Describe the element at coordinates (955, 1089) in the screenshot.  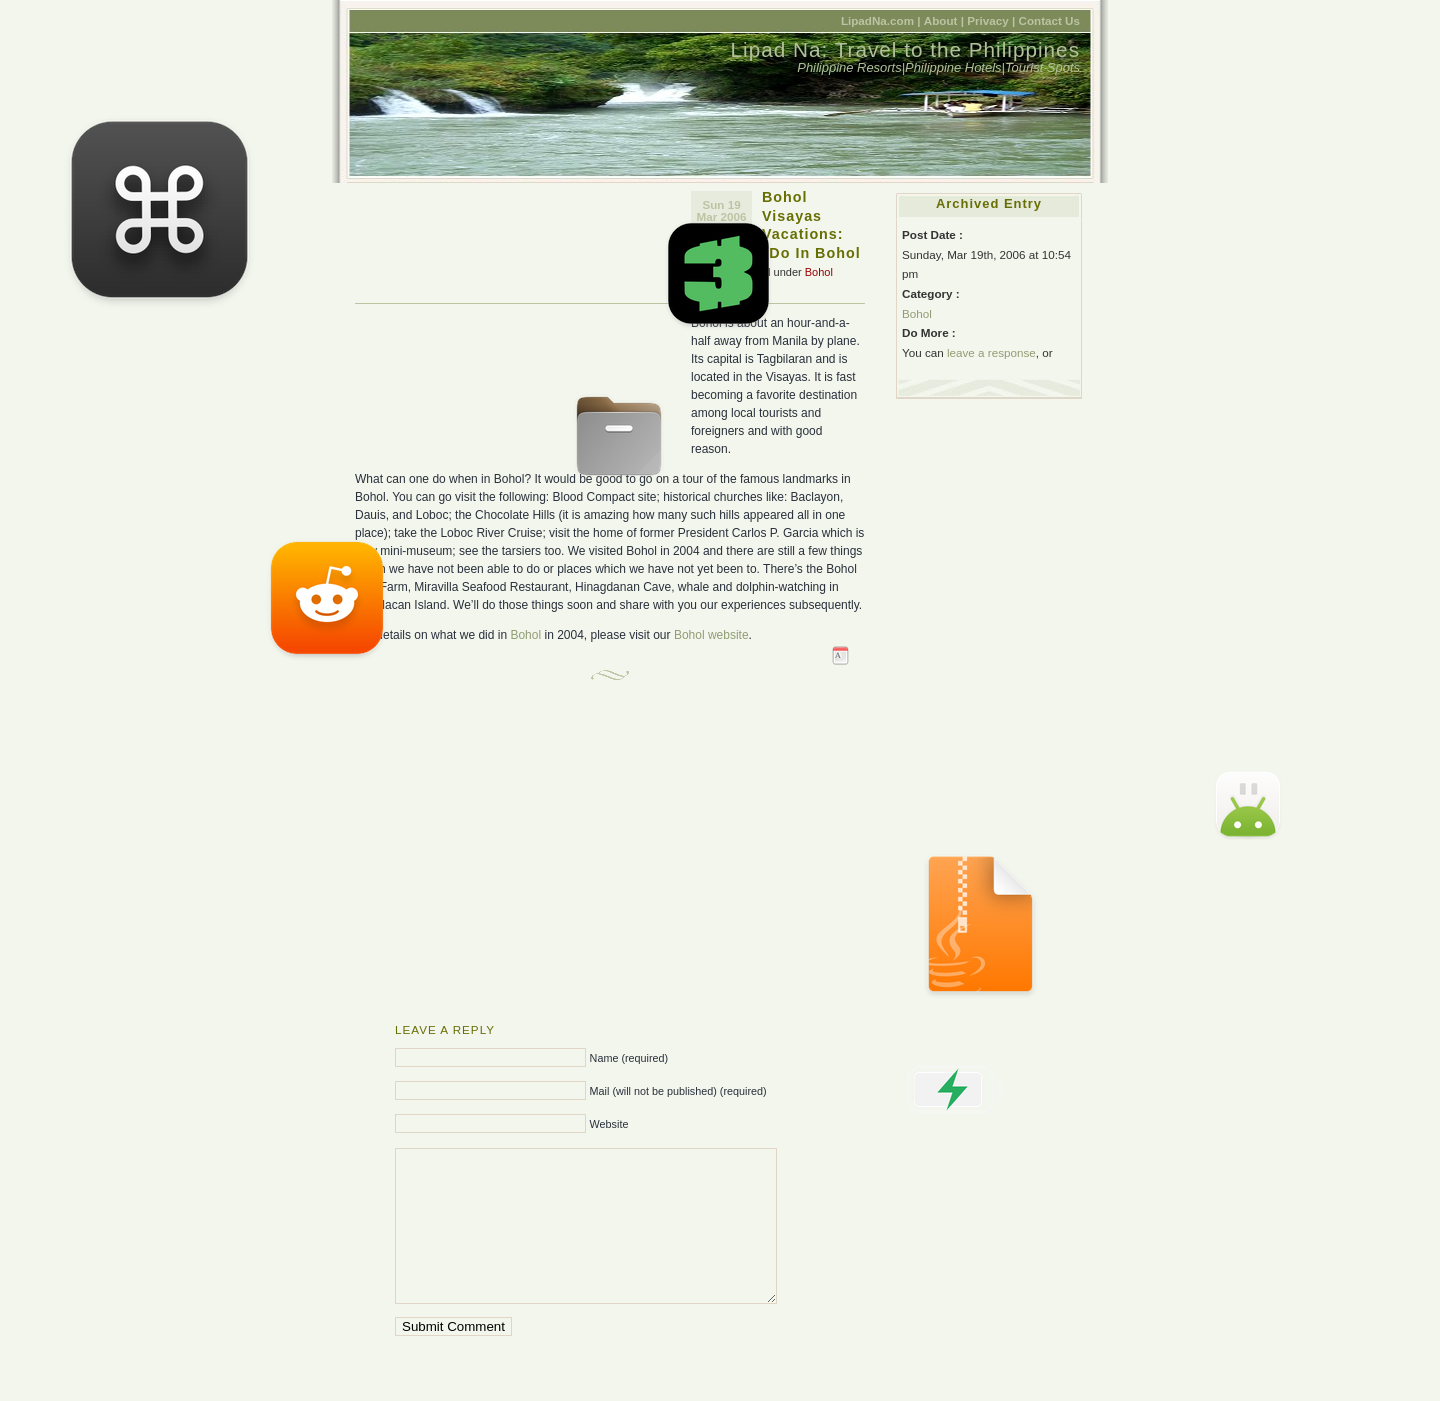
I see `indicates battery is charging at 90%` at that location.